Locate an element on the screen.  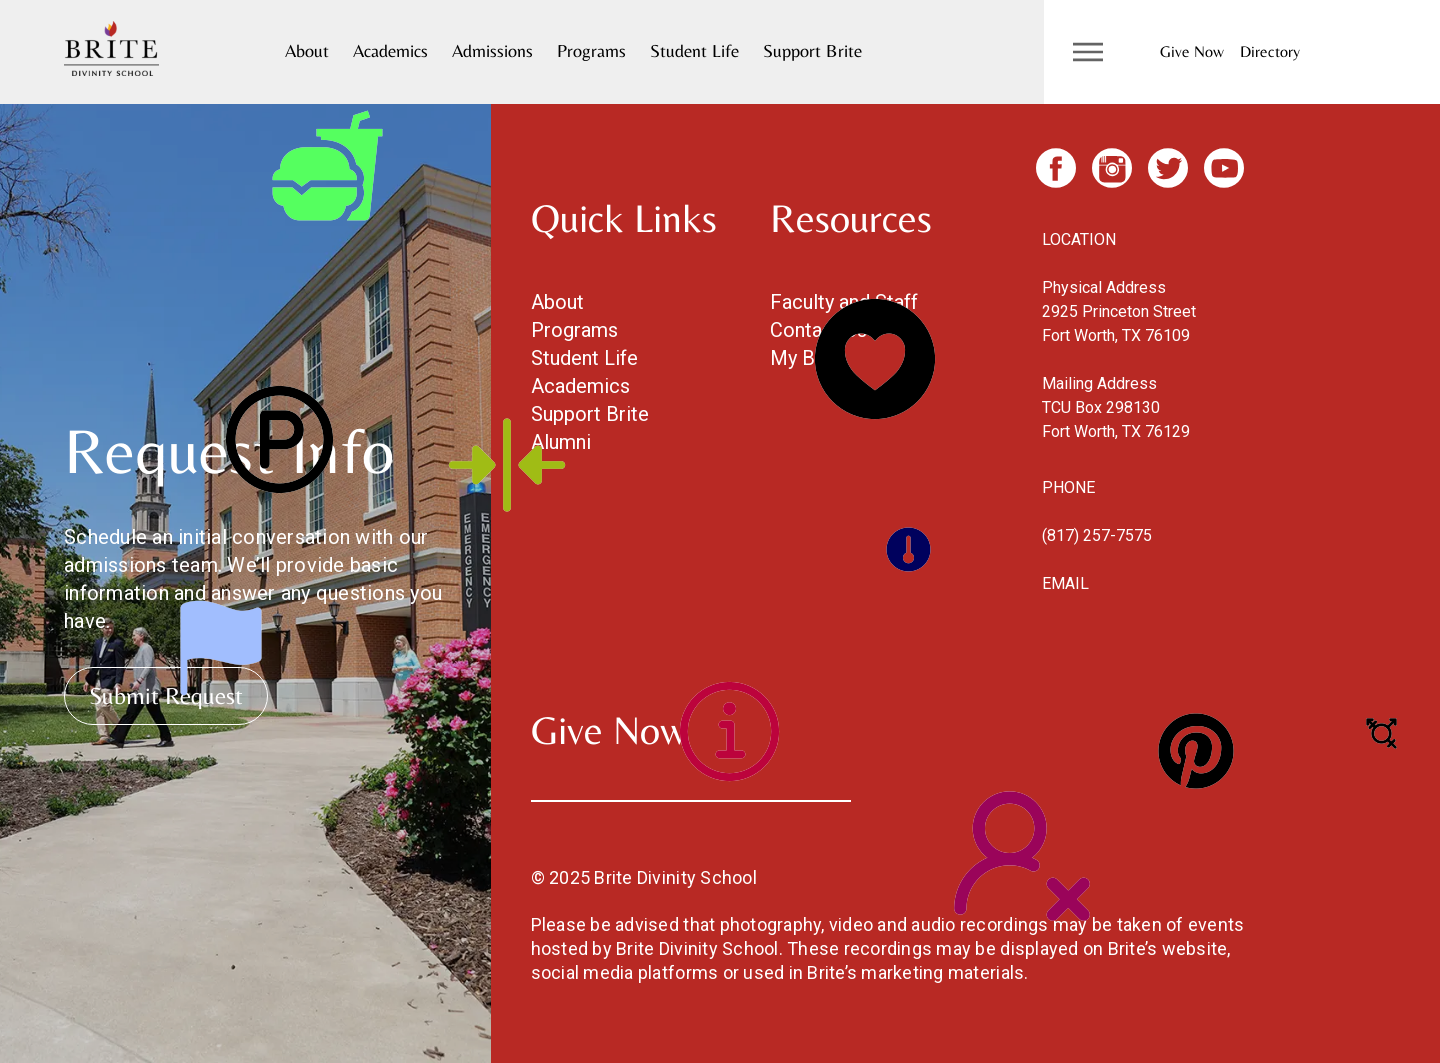
view more information or details is located at coordinates (731, 733).